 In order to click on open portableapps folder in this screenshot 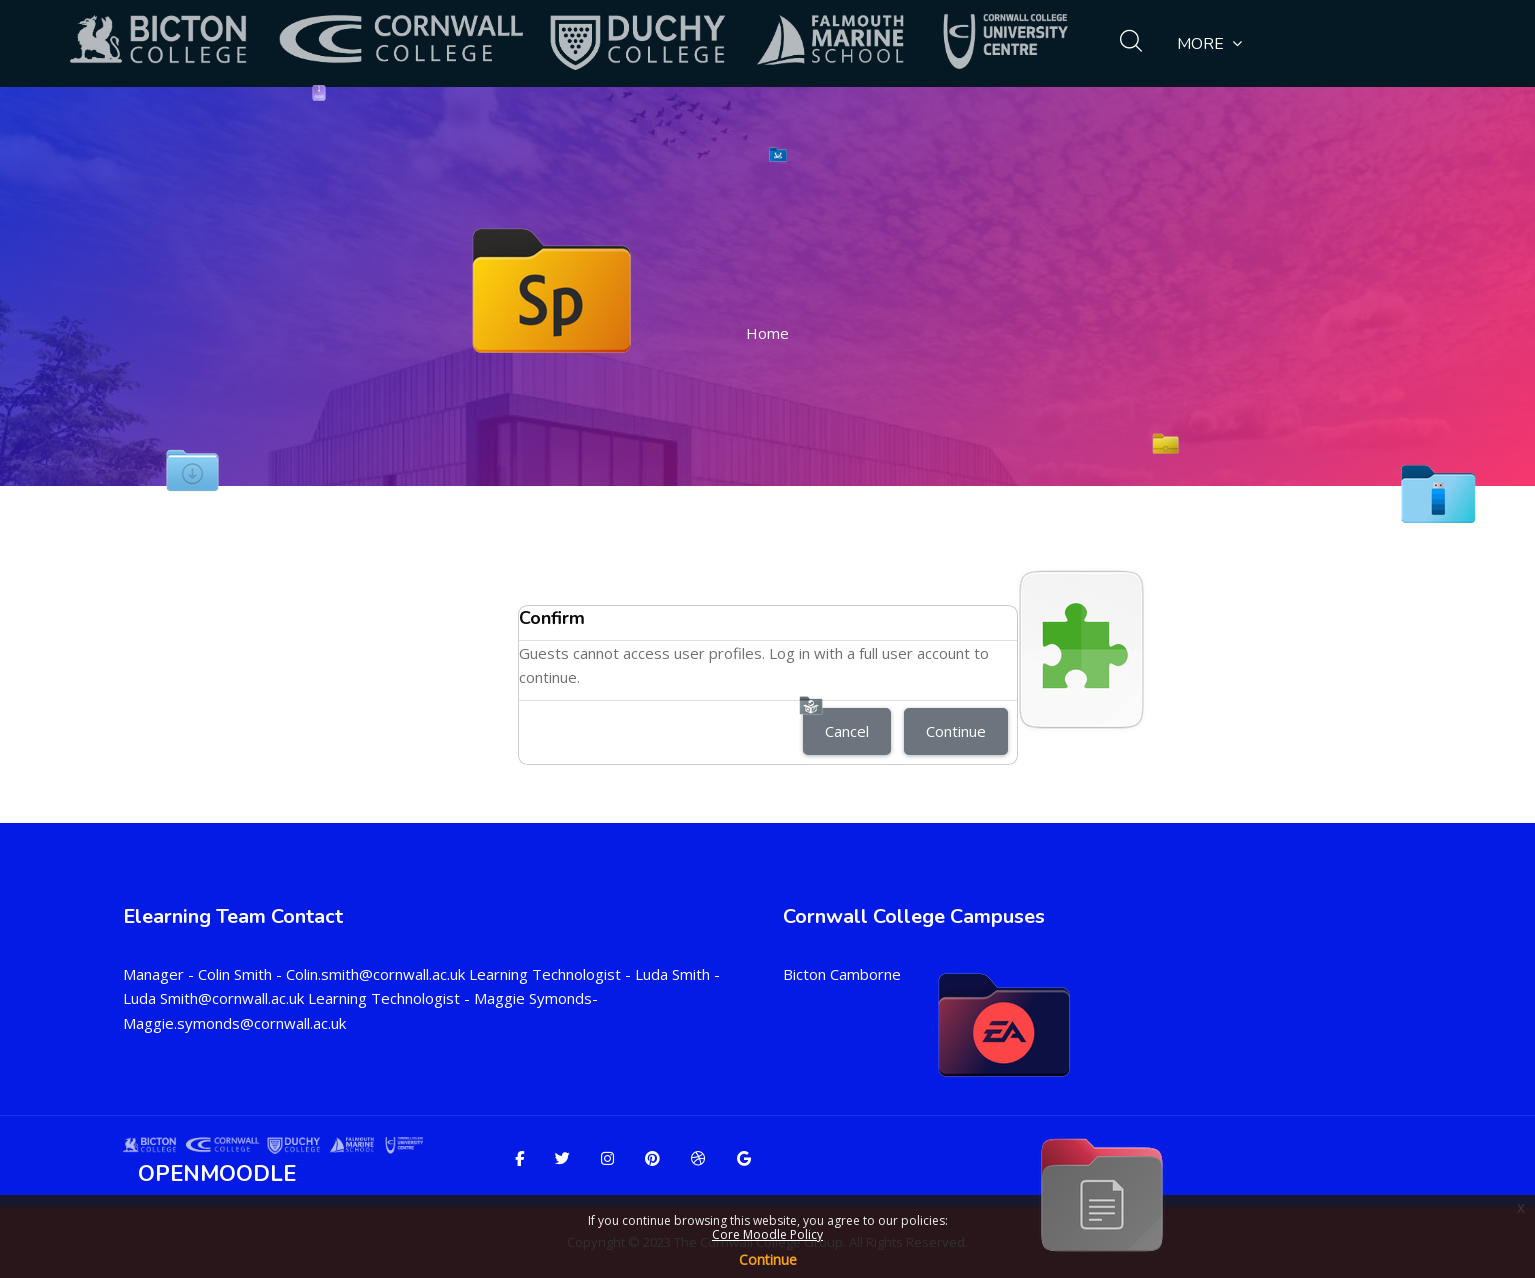, I will do `click(811, 706)`.